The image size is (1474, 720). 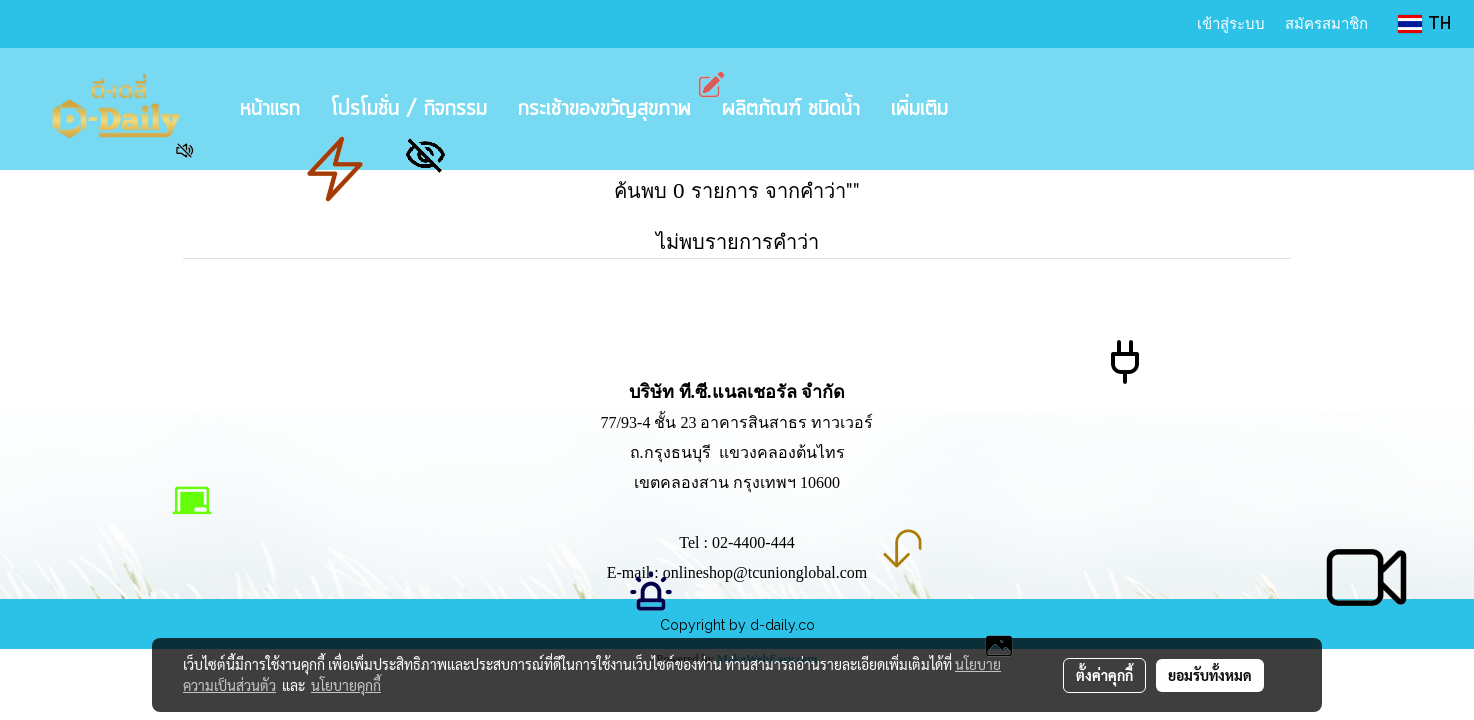 What do you see at coordinates (335, 169) in the screenshot?
I see `indicates lightning or electricity` at bounding box center [335, 169].